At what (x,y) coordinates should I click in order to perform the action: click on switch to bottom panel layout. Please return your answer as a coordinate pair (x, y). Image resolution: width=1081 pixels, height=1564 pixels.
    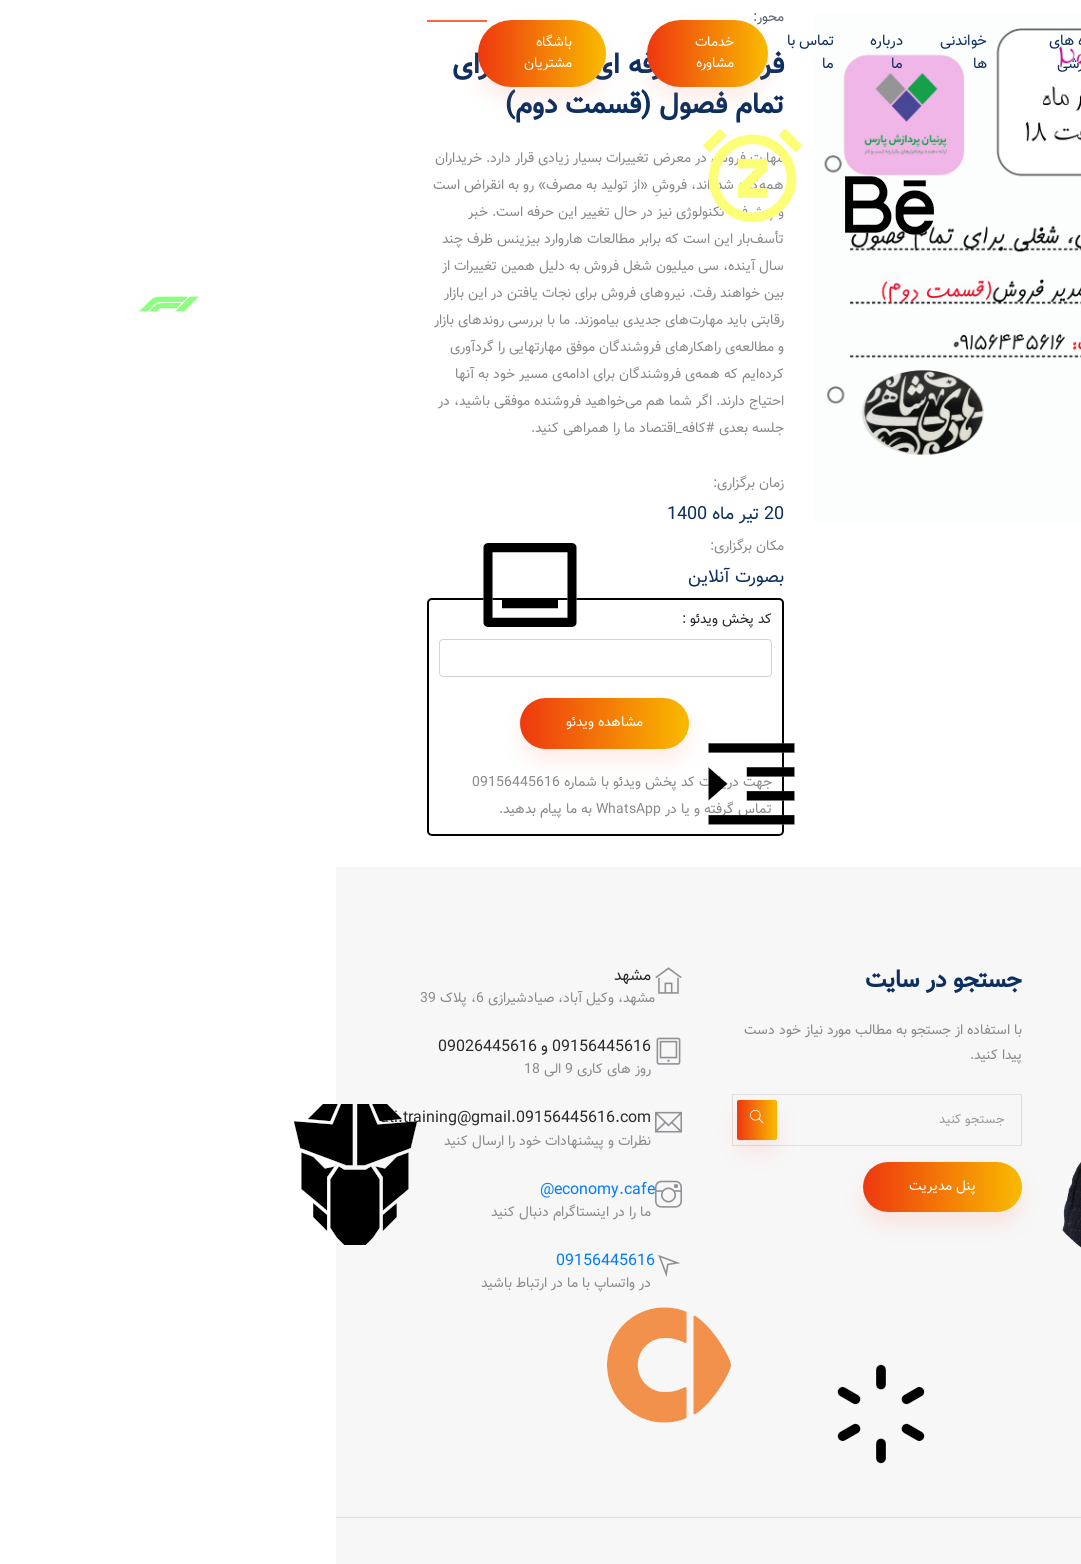
    Looking at the image, I should click on (530, 585).